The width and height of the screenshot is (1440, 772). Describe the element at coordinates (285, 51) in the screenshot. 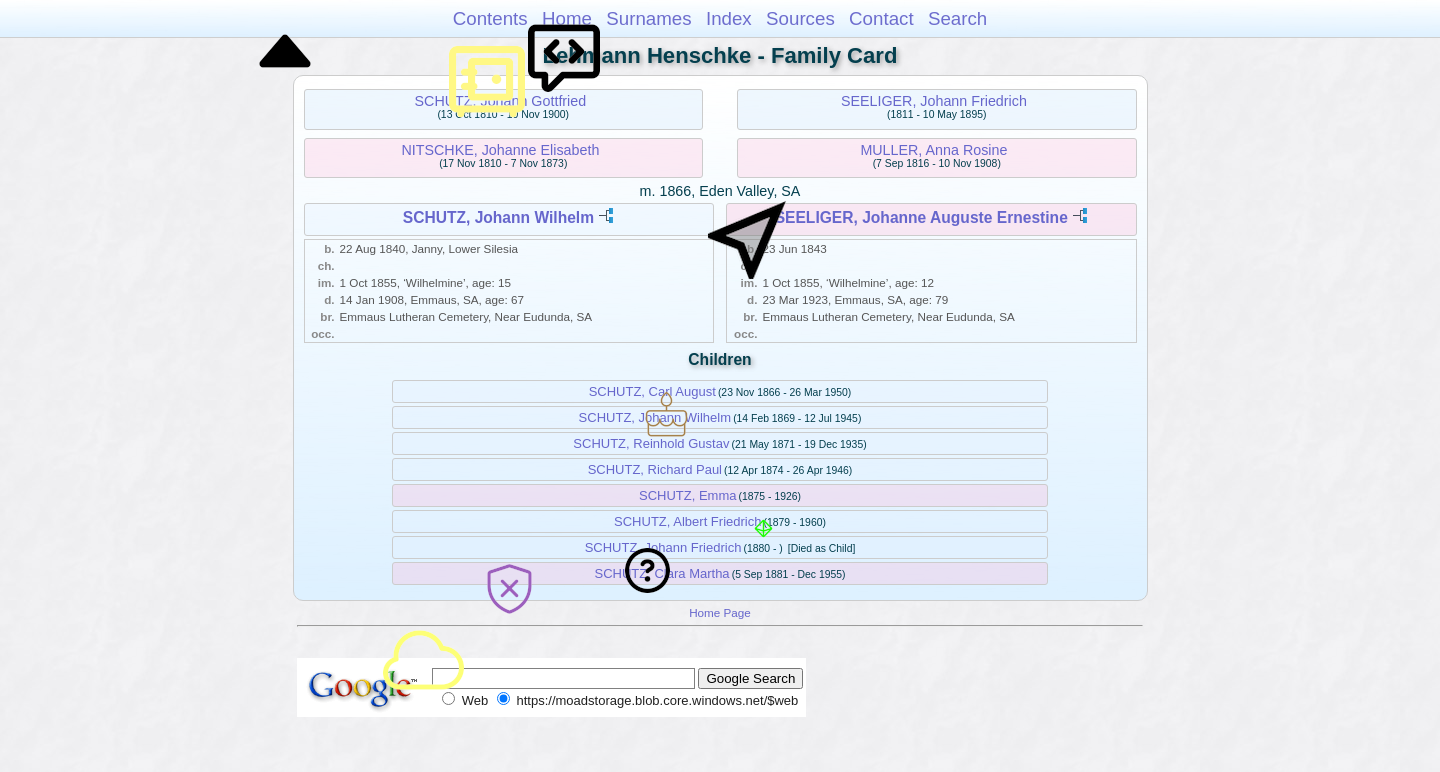

I see `collapse an expanded section or dropdown` at that location.